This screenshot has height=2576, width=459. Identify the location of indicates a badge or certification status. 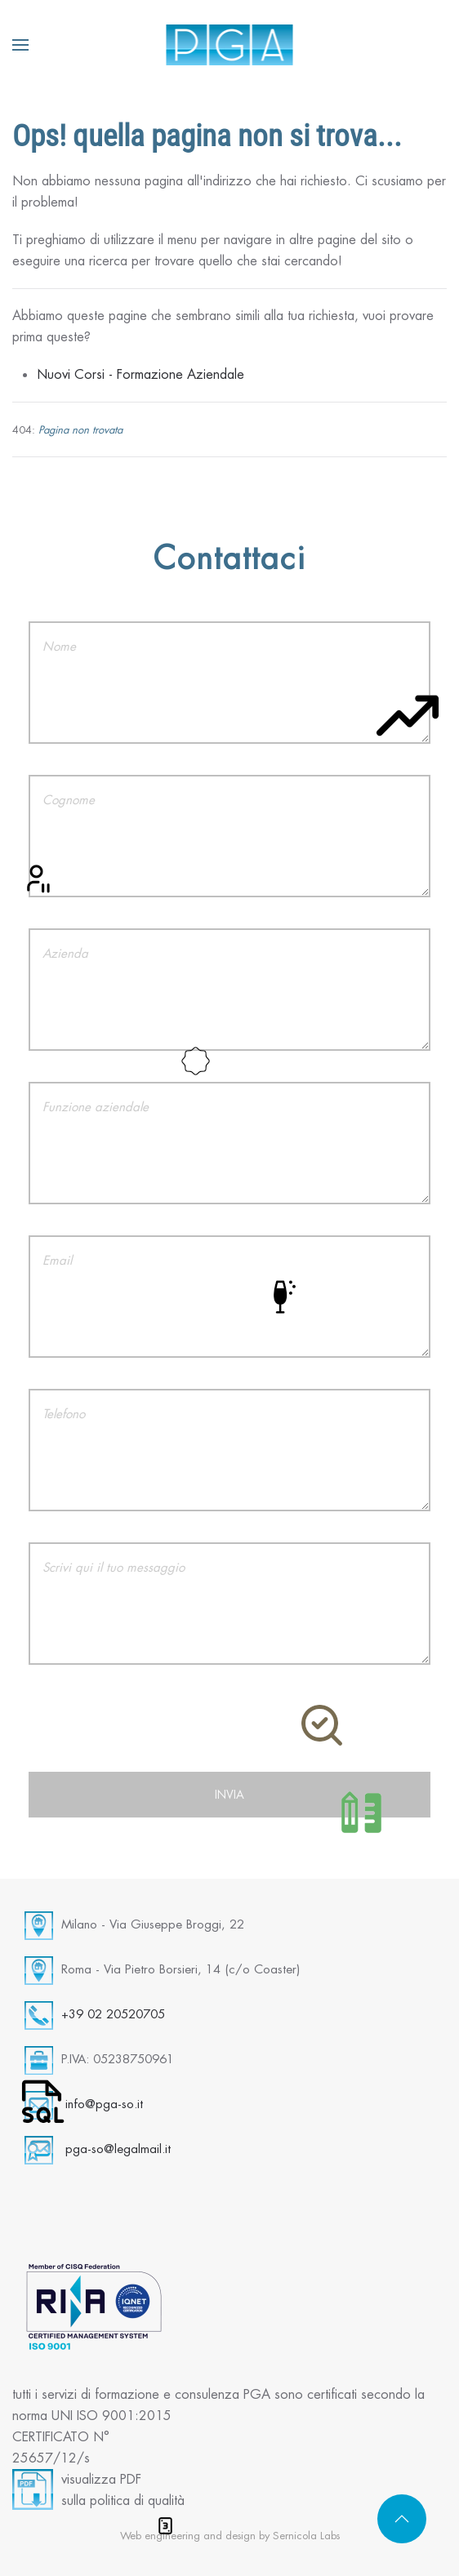
(195, 1061).